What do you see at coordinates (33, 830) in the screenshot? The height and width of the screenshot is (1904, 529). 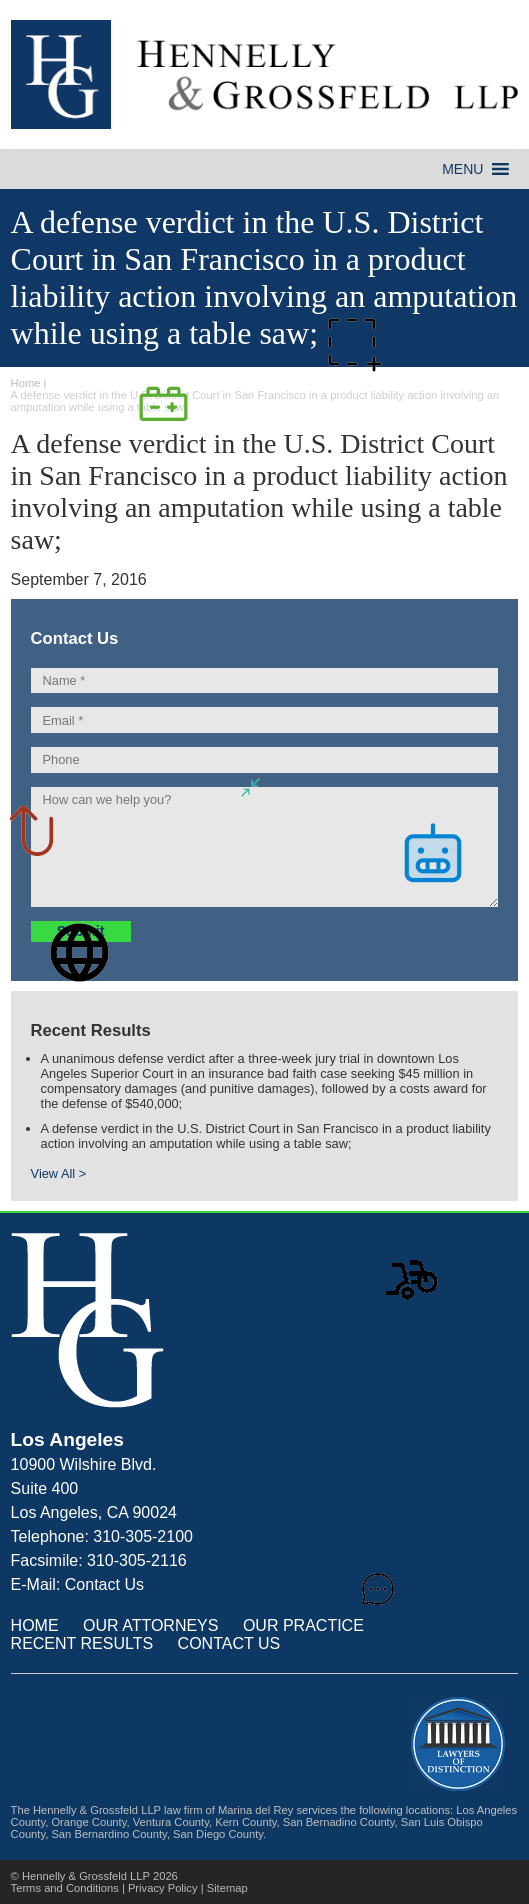 I see `undo or go back to previous state` at bounding box center [33, 830].